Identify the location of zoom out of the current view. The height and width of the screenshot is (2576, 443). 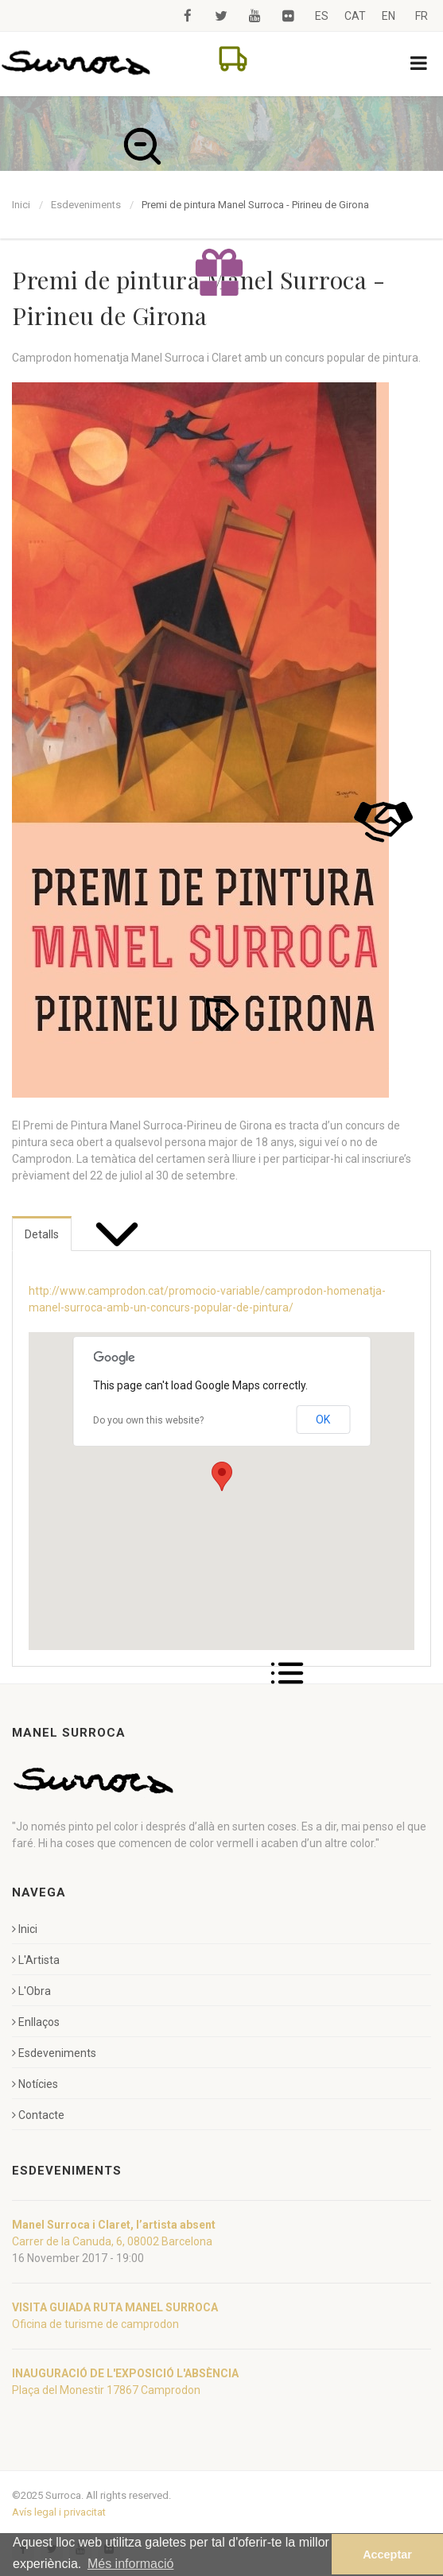
(142, 146).